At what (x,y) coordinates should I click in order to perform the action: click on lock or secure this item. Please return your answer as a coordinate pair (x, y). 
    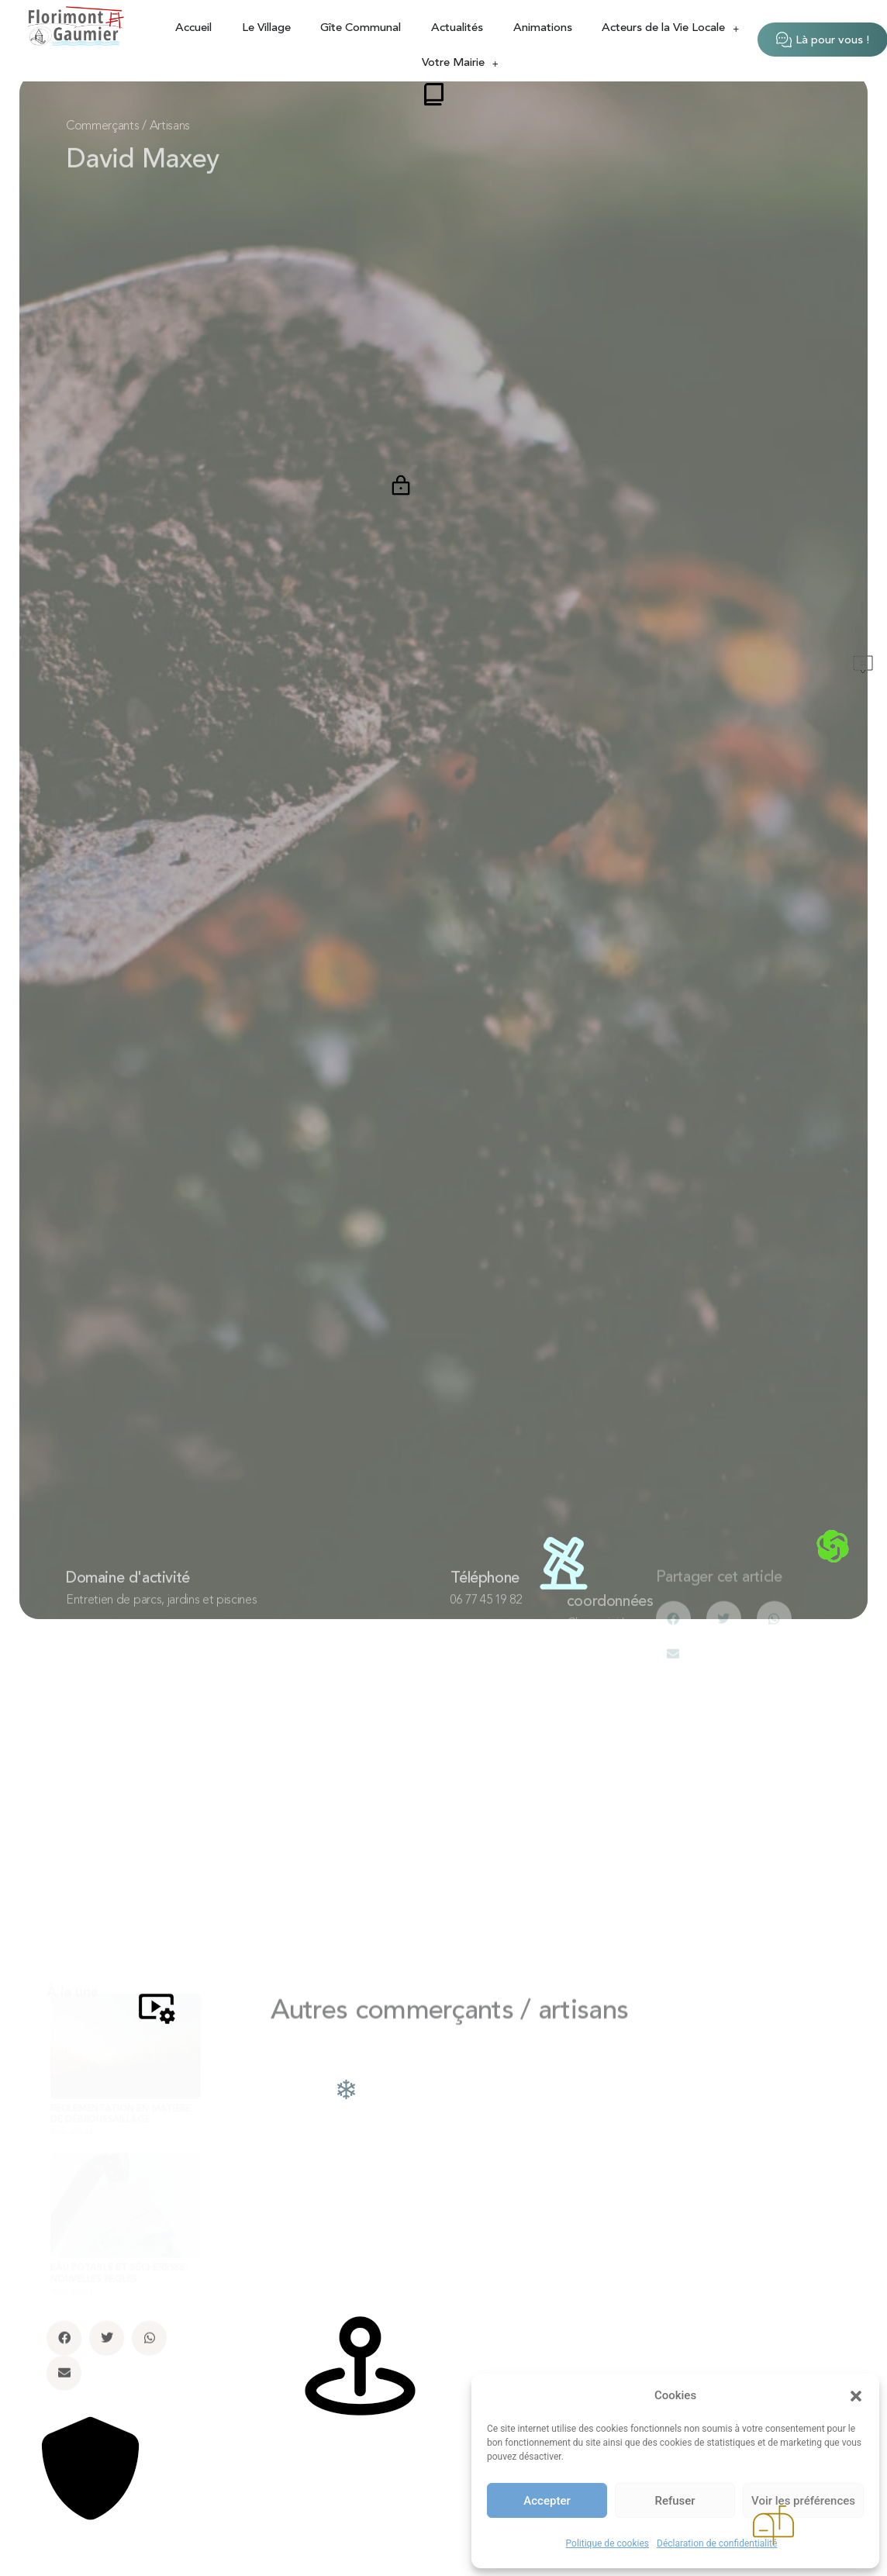
    Looking at the image, I should click on (401, 486).